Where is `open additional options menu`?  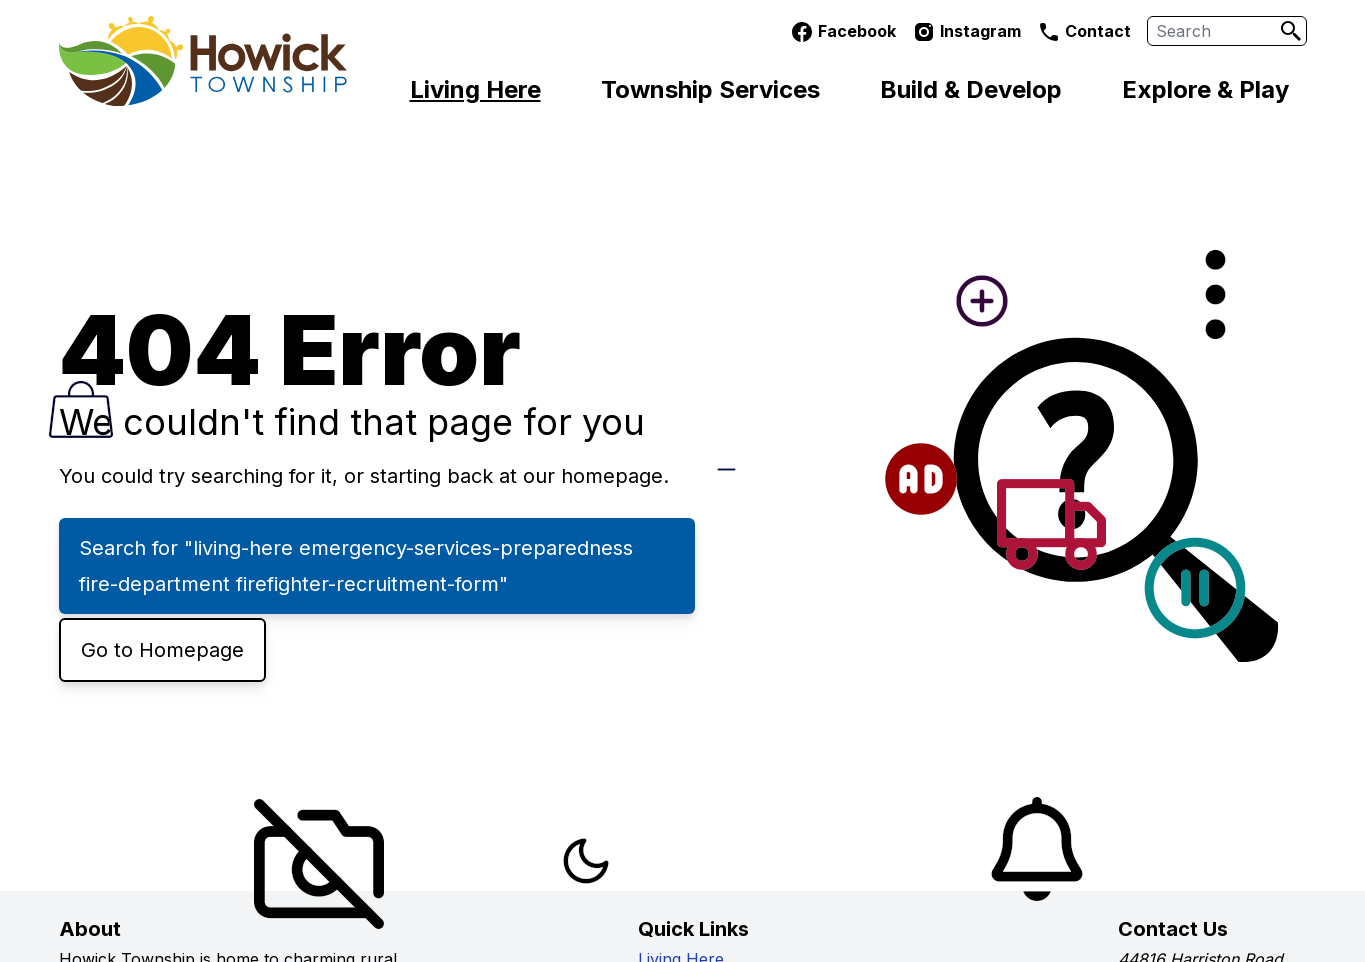
open additional options menu is located at coordinates (1215, 294).